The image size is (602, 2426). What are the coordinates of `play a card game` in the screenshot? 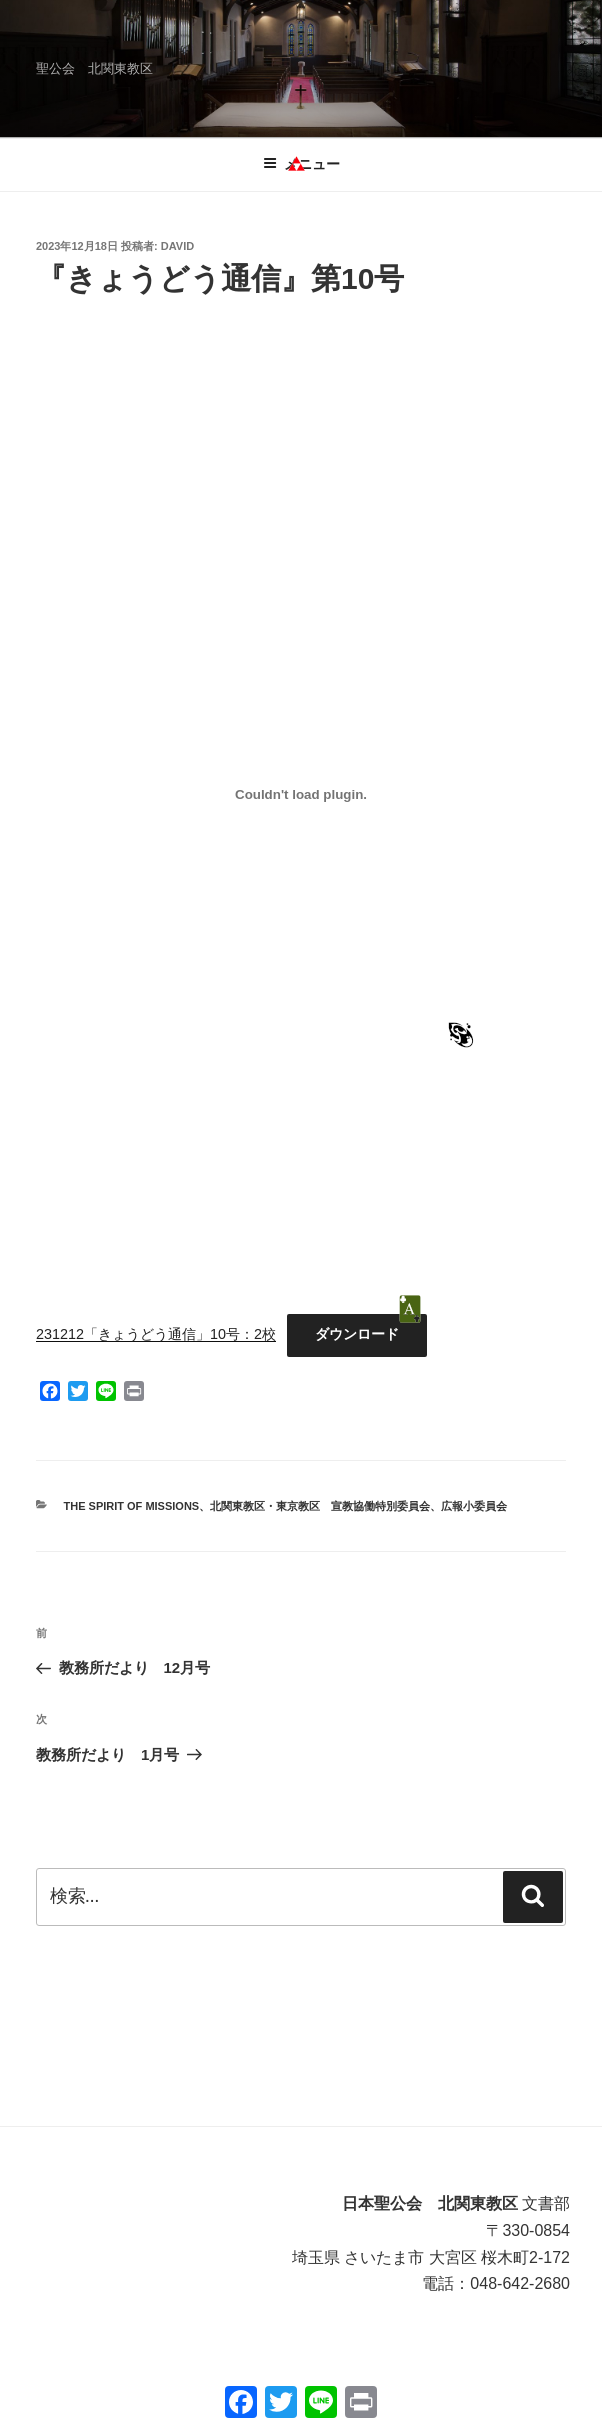 It's located at (410, 1309).